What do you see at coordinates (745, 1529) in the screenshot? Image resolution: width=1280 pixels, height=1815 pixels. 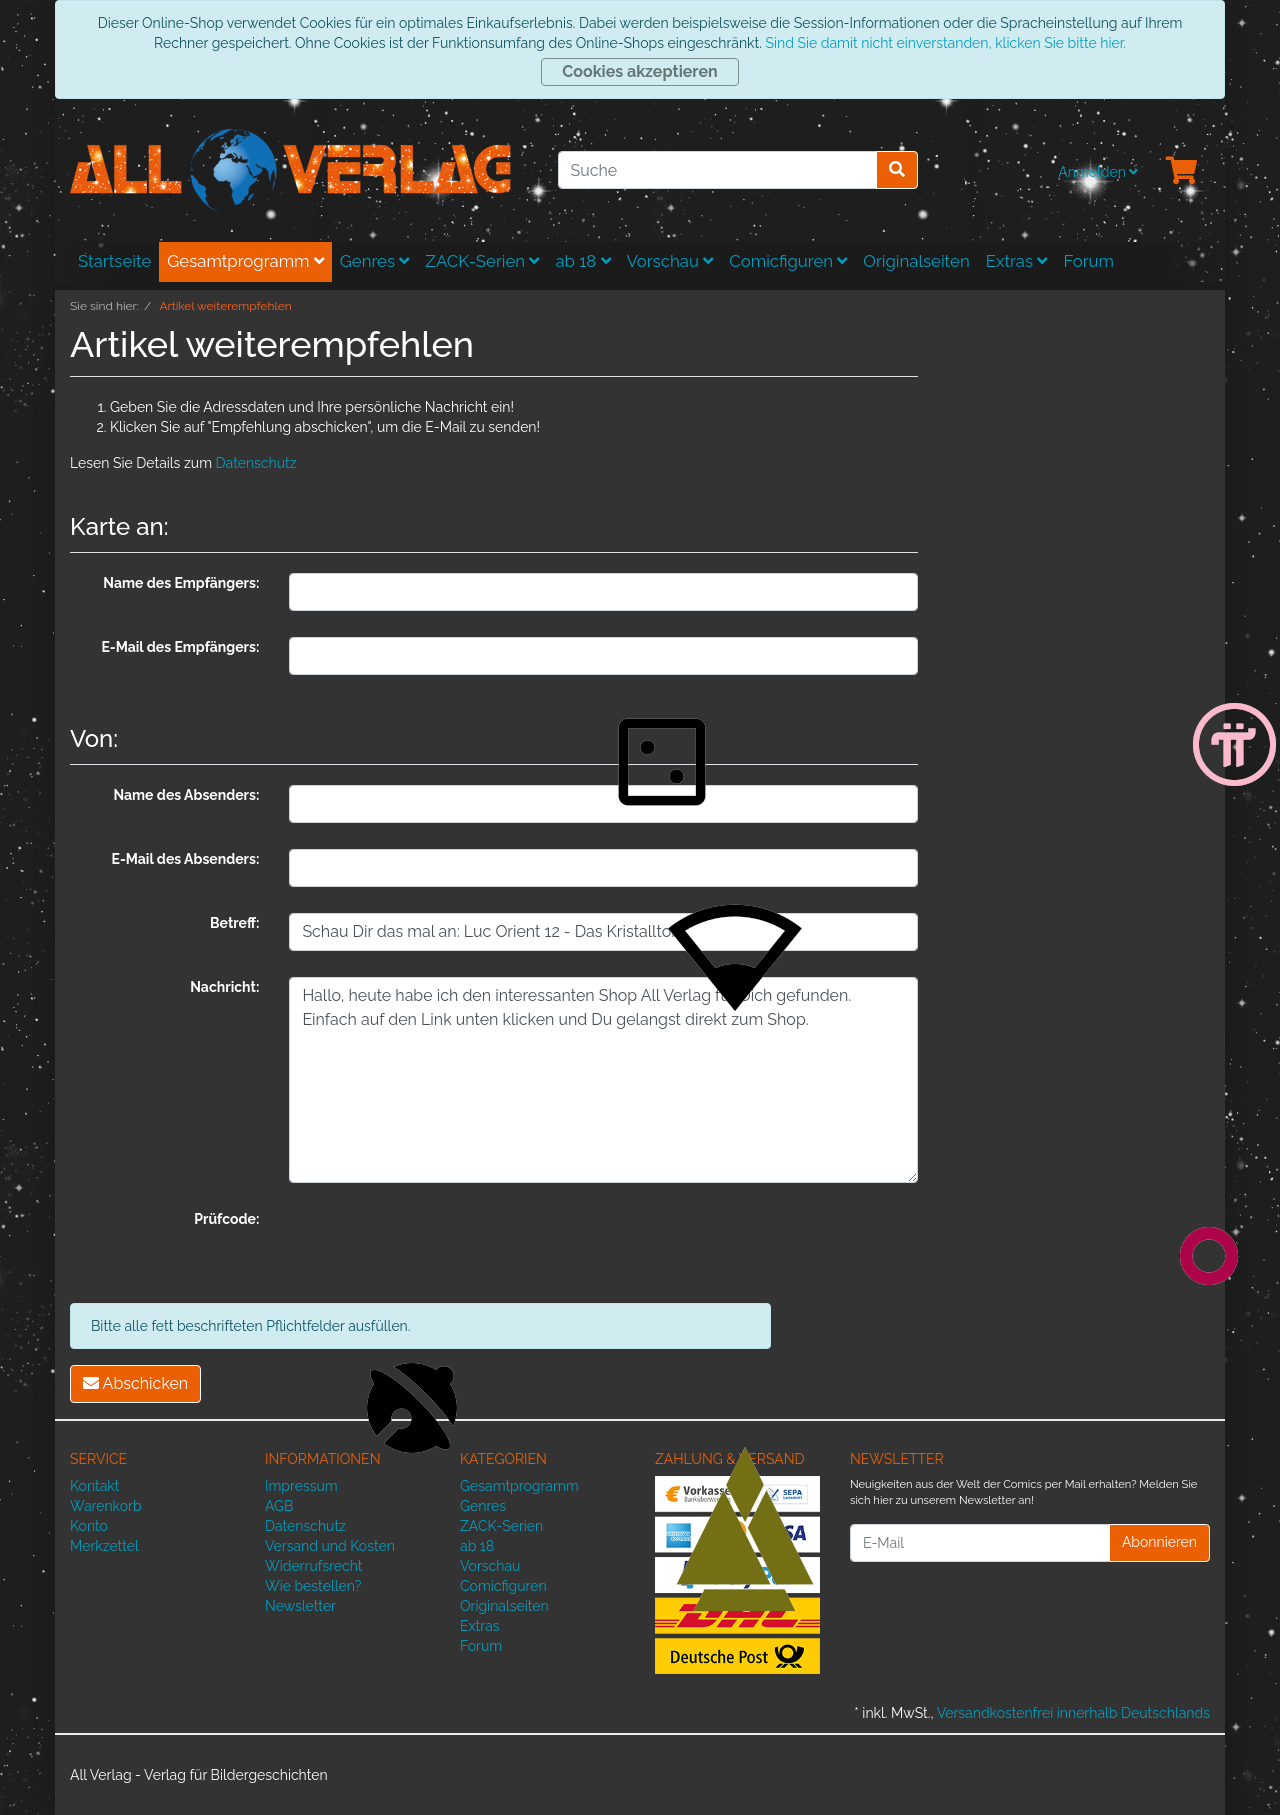 I see `pino logging library logo` at bounding box center [745, 1529].